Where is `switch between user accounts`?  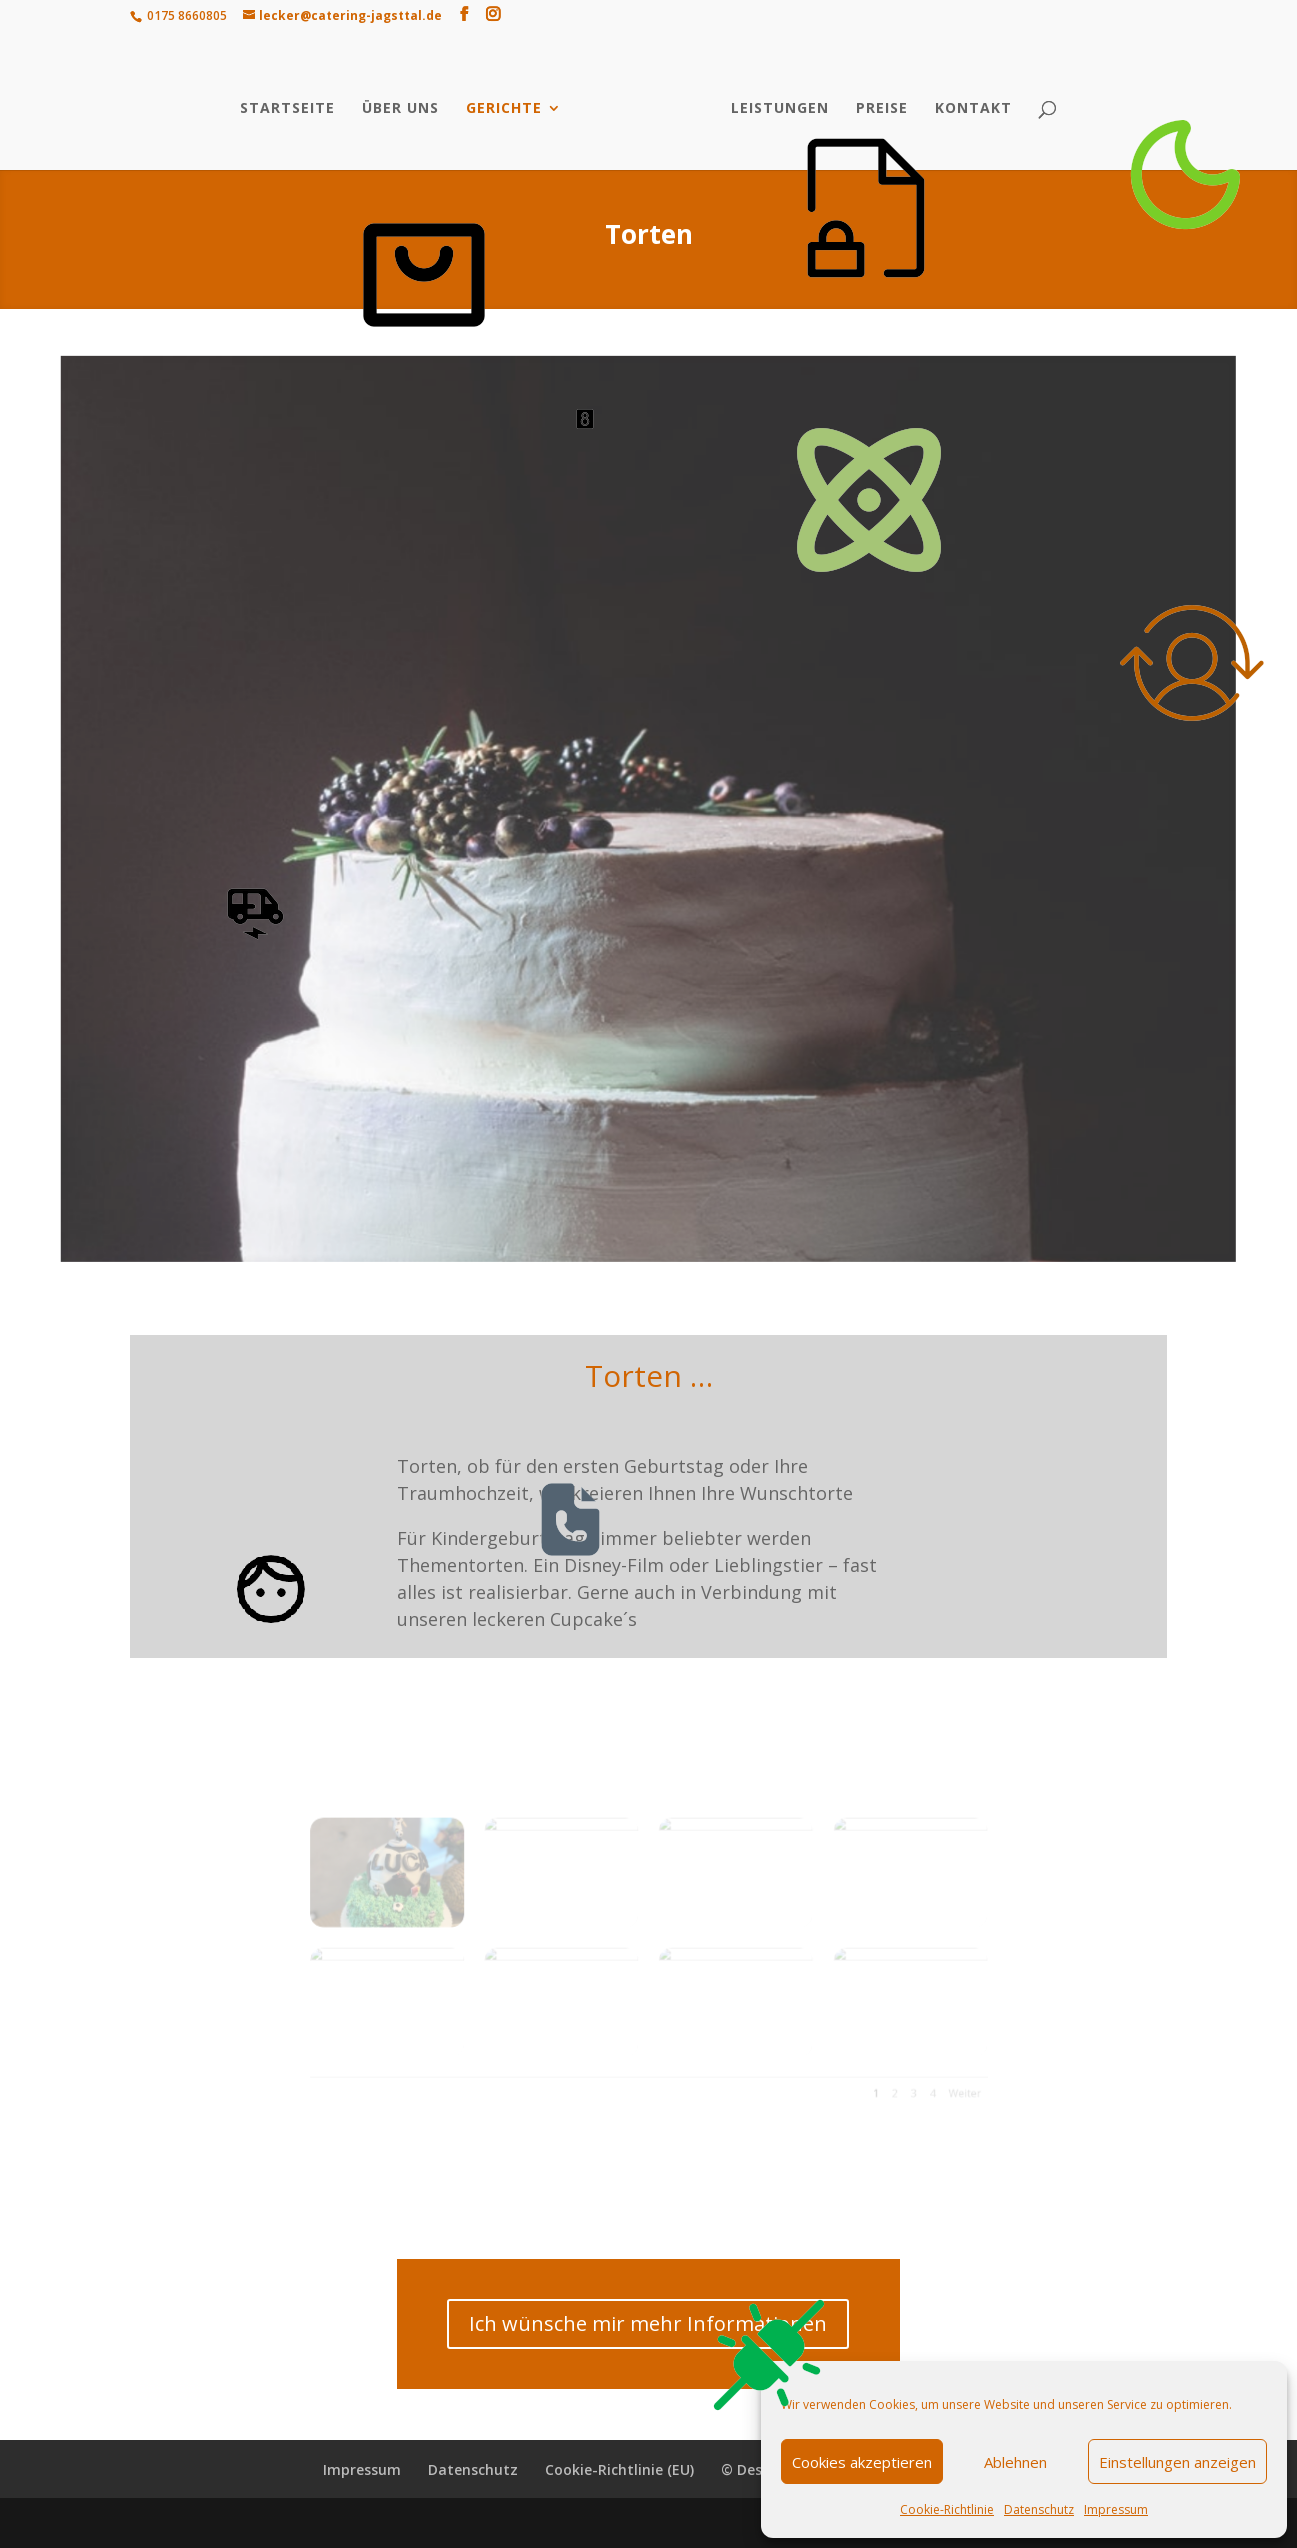 switch between user accounts is located at coordinates (1192, 663).